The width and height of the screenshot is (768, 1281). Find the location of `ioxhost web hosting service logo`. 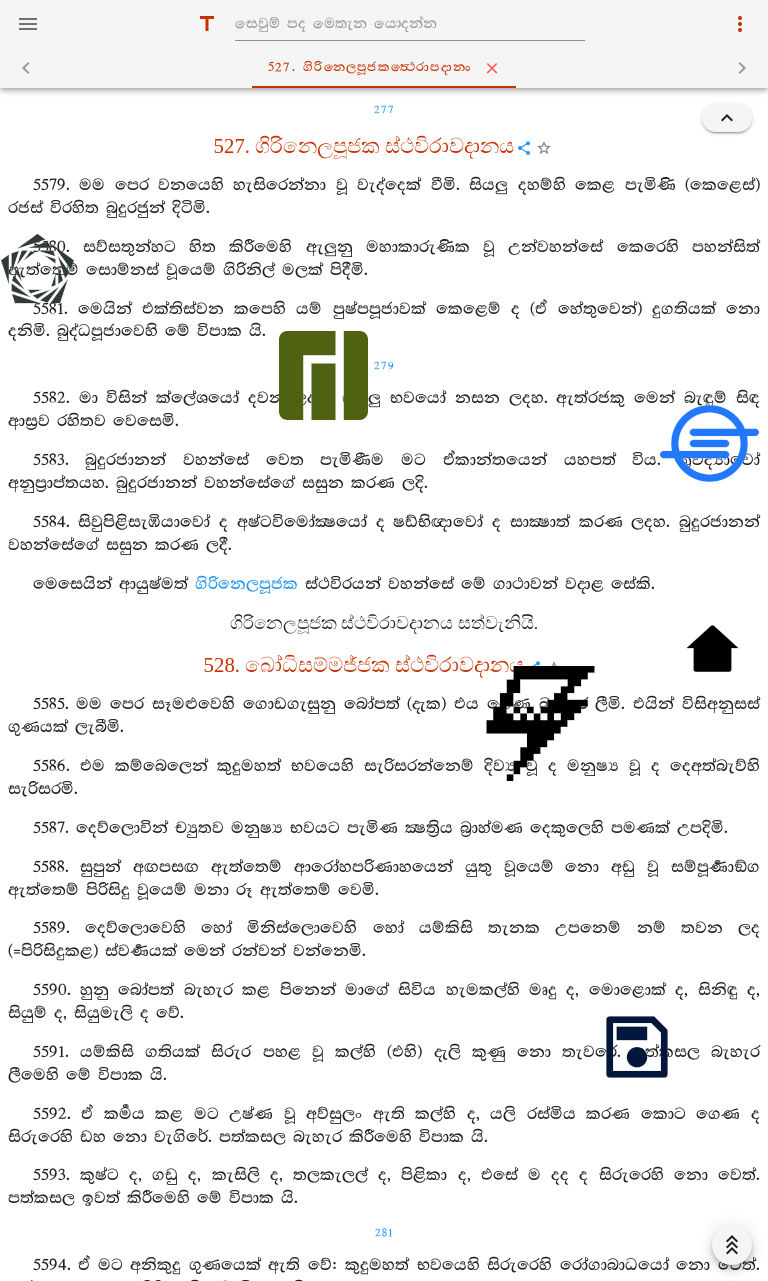

ioxhost web hosting service logo is located at coordinates (709, 443).